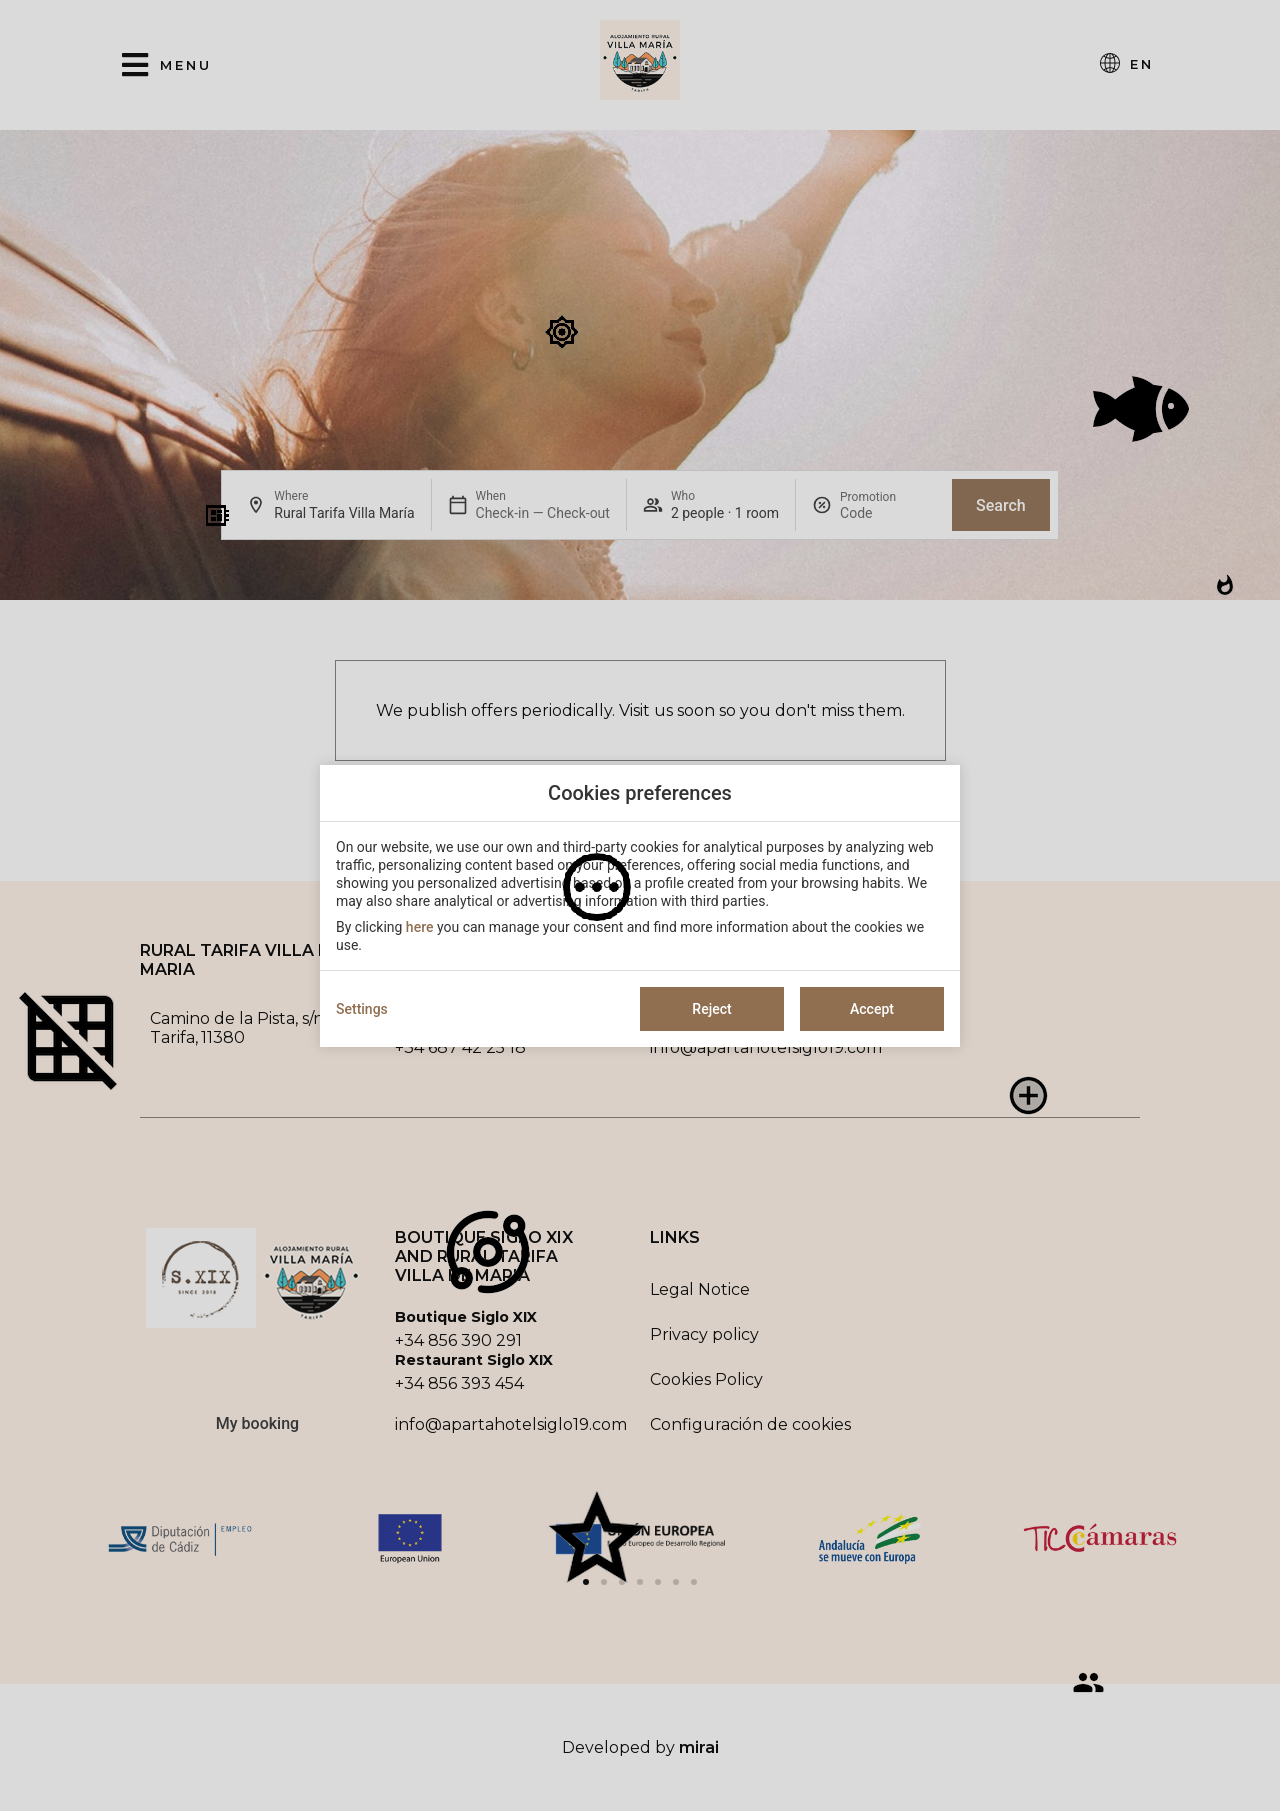  I want to click on view more options or actions, so click(597, 887).